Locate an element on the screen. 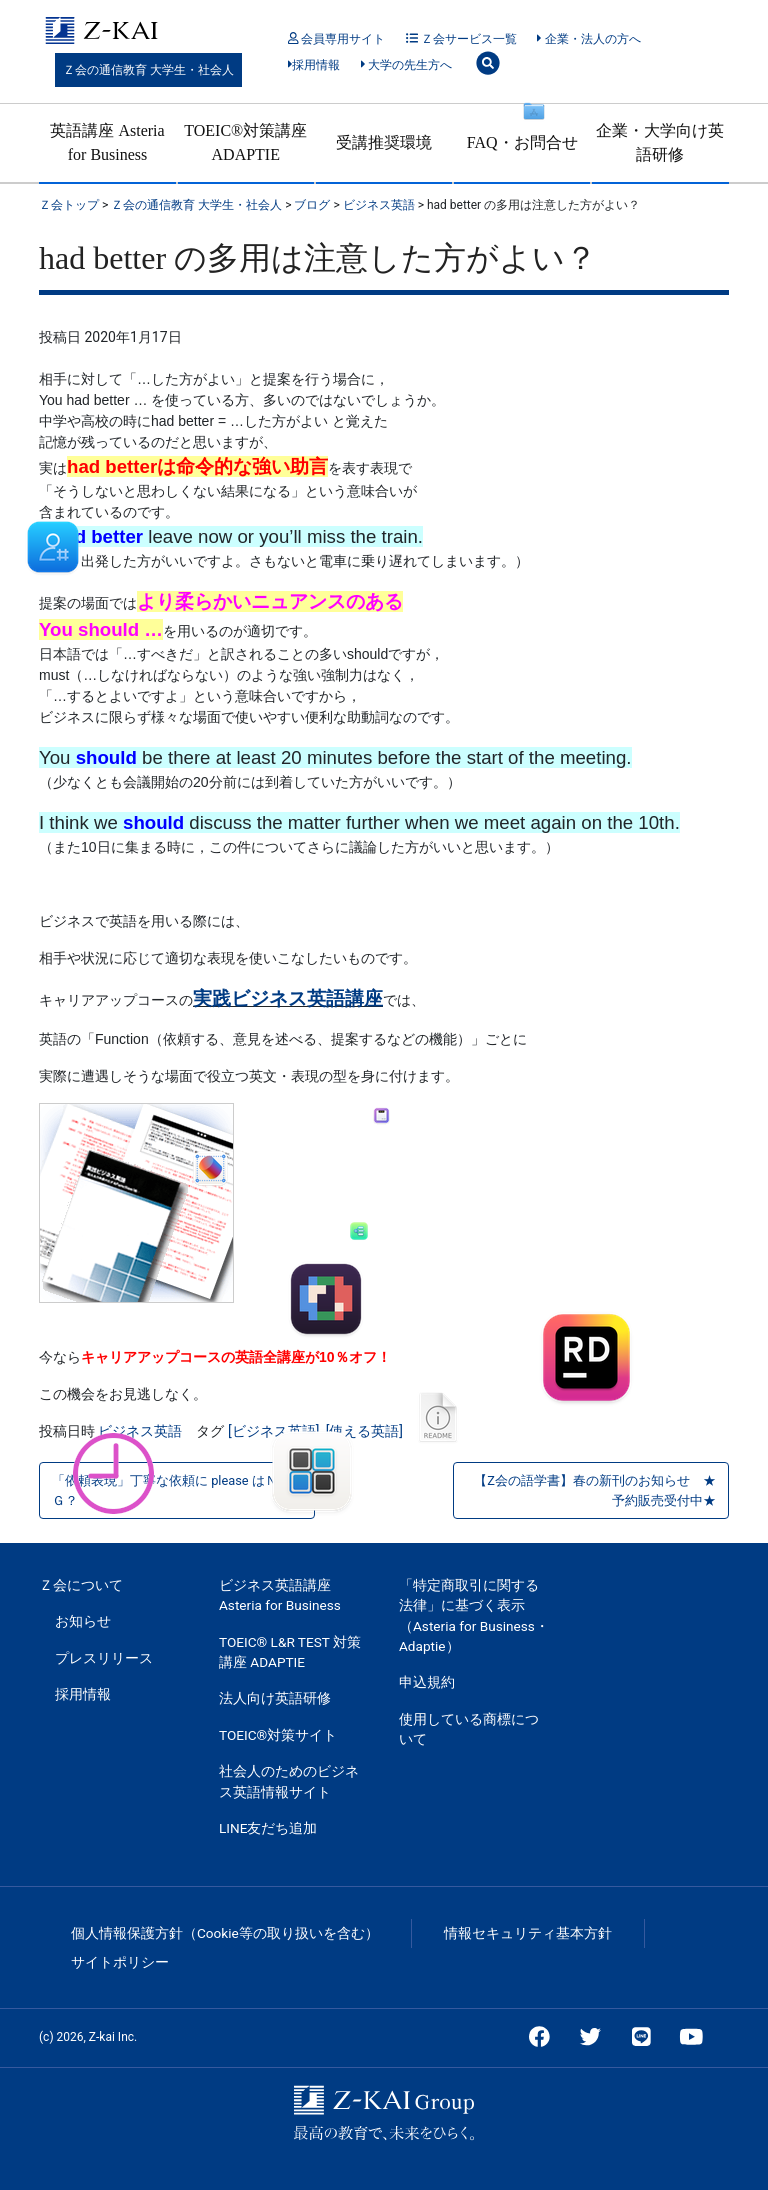 This screenshot has width=768, height=2190. open the applications folder is located at coordinates (534, 111).